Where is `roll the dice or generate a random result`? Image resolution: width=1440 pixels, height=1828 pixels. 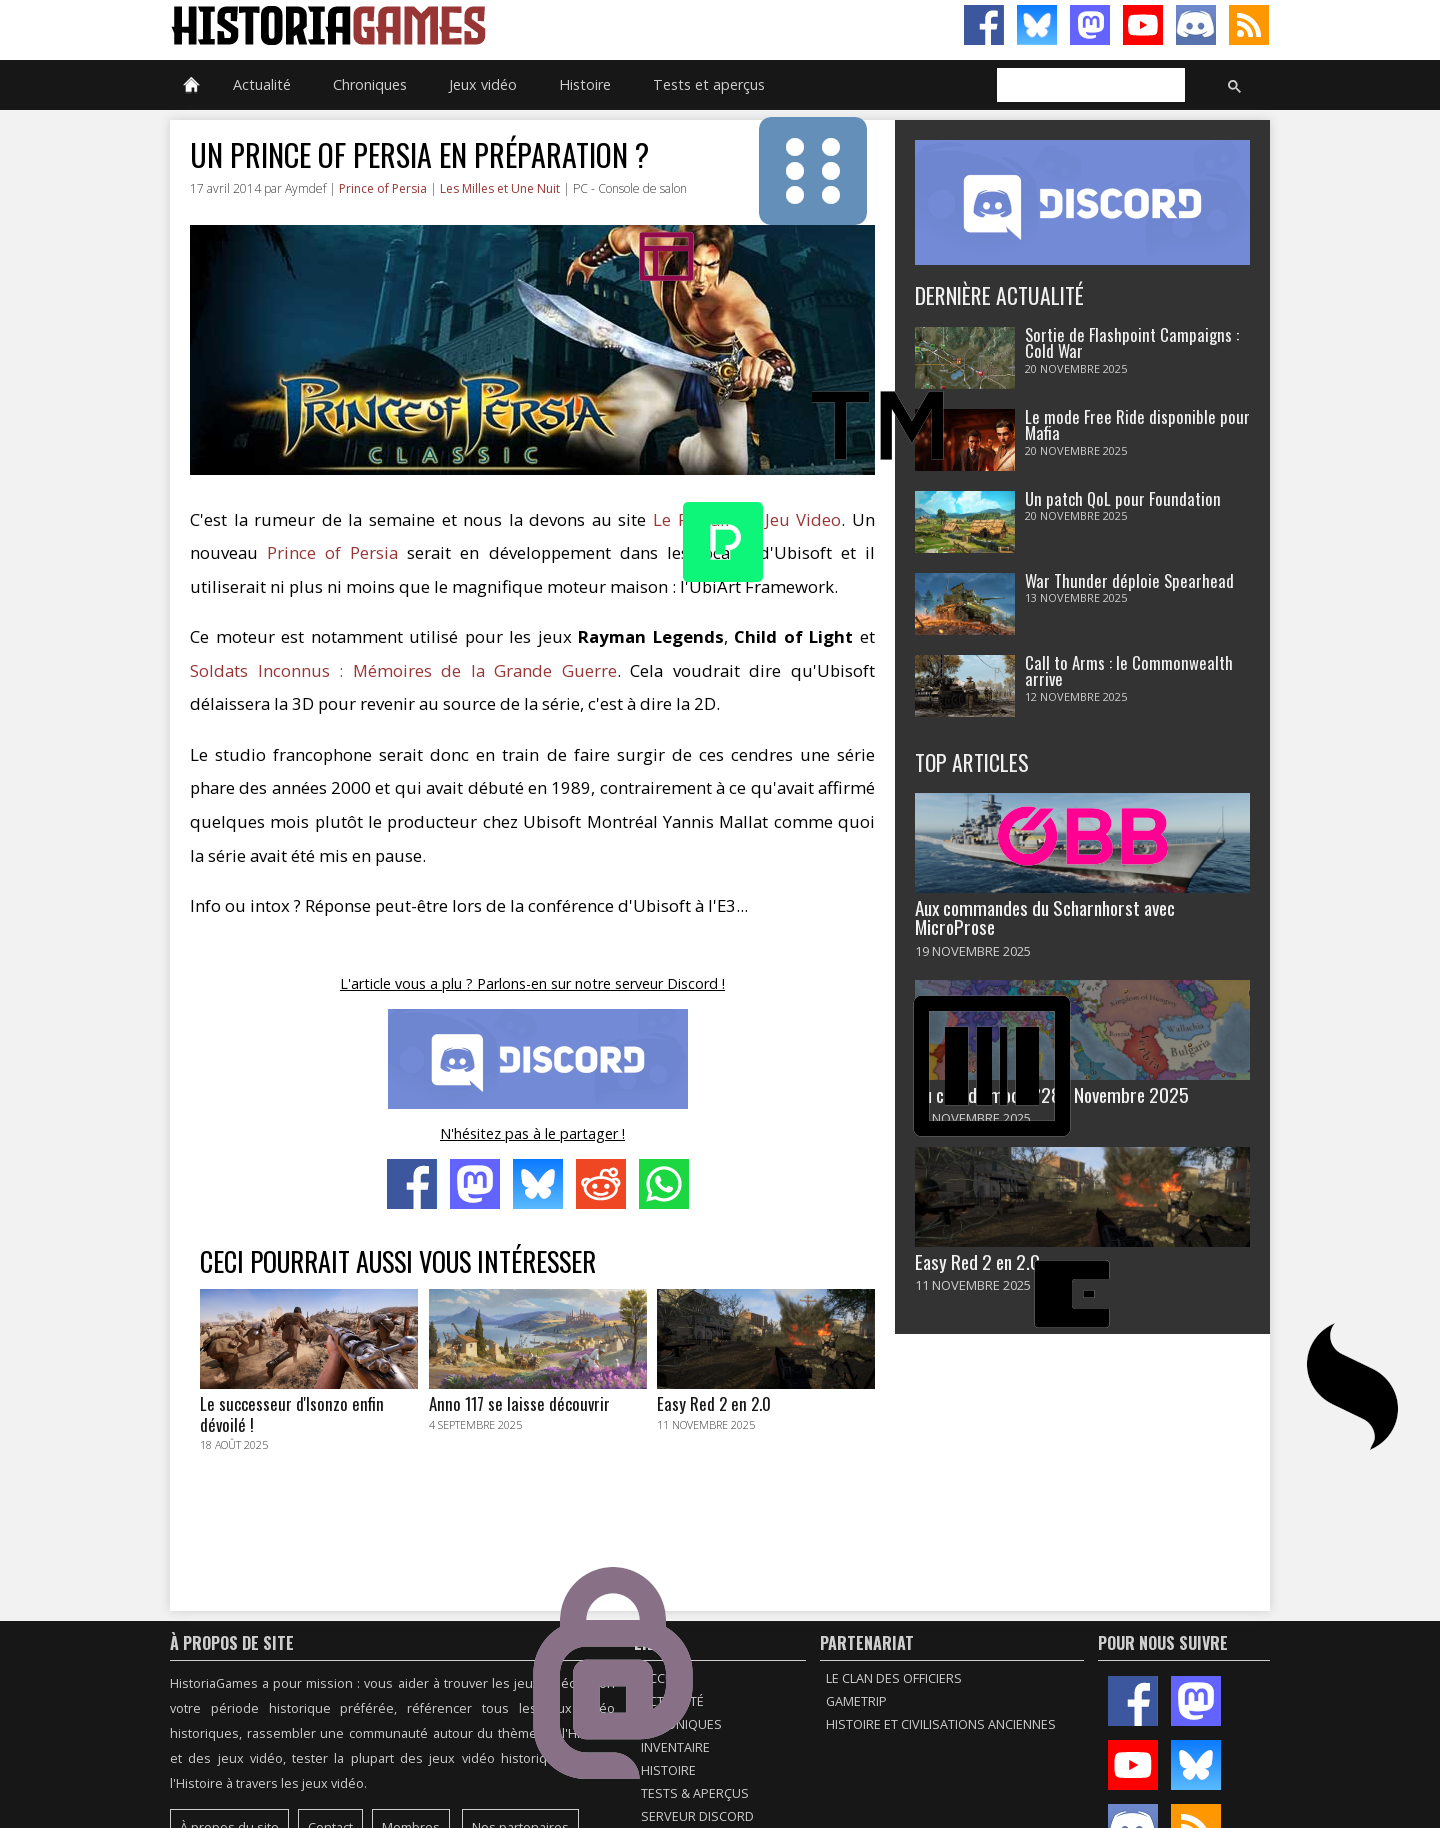
roll the dice or generate a random result is located at coordinates (813, 171).